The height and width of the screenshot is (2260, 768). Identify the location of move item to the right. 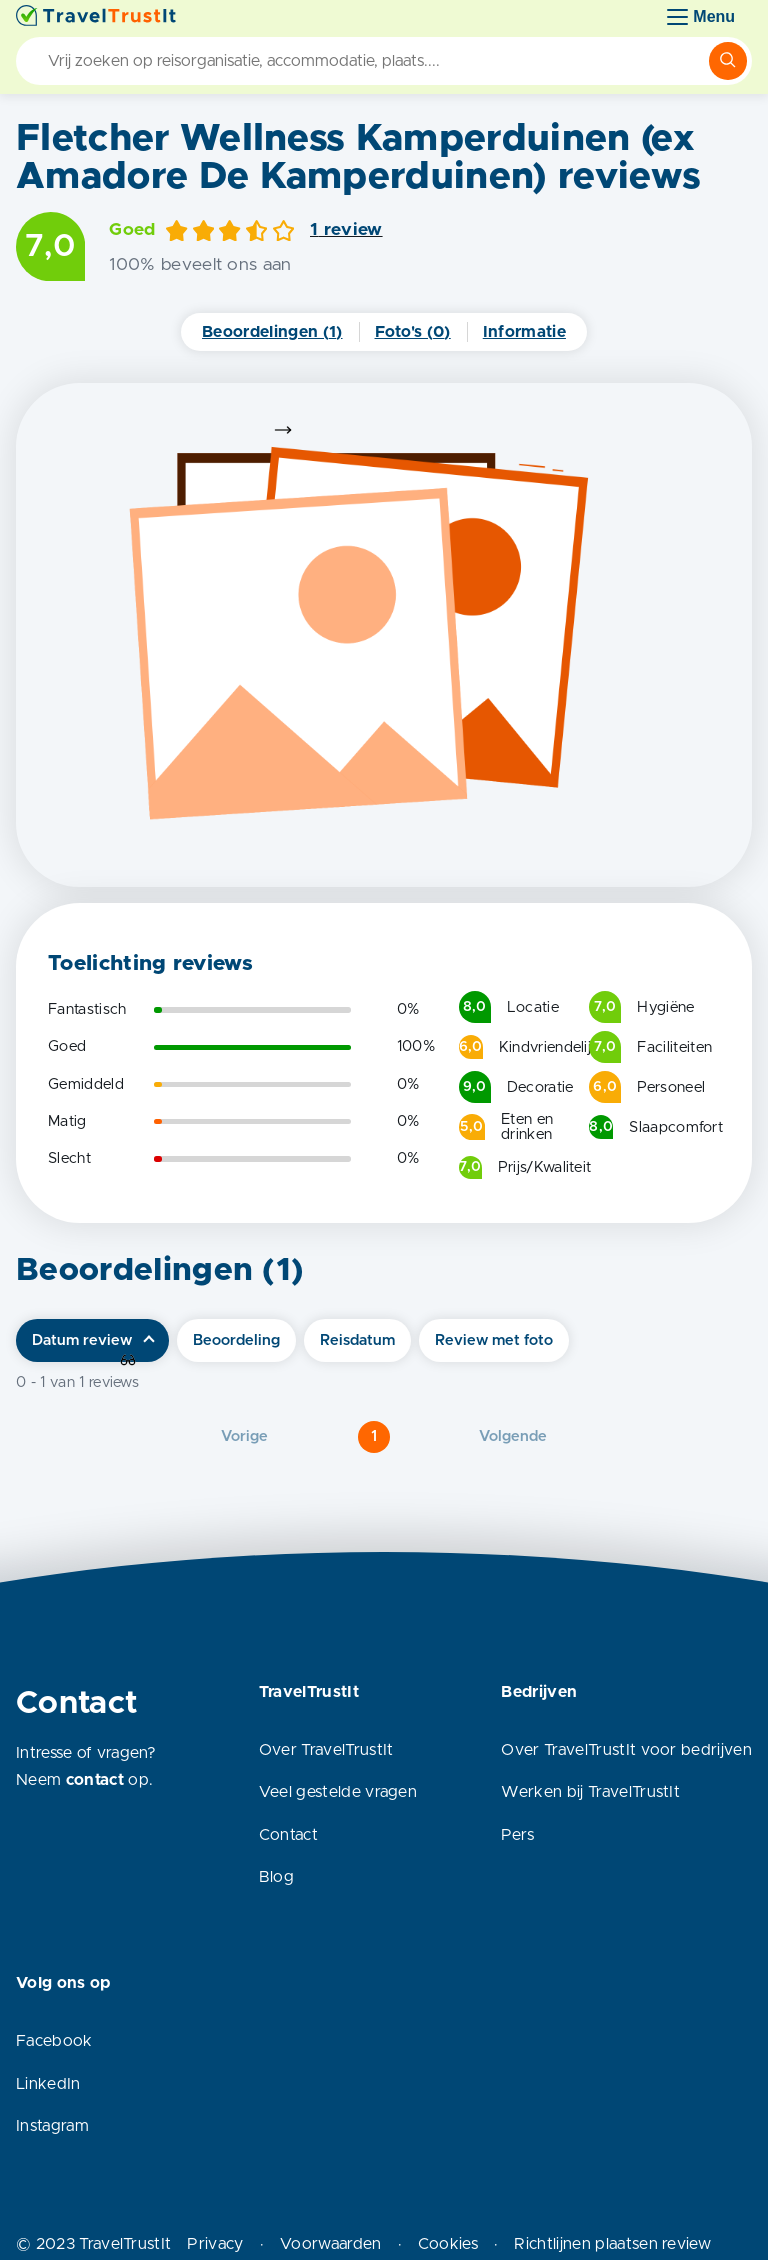
(283, 430).